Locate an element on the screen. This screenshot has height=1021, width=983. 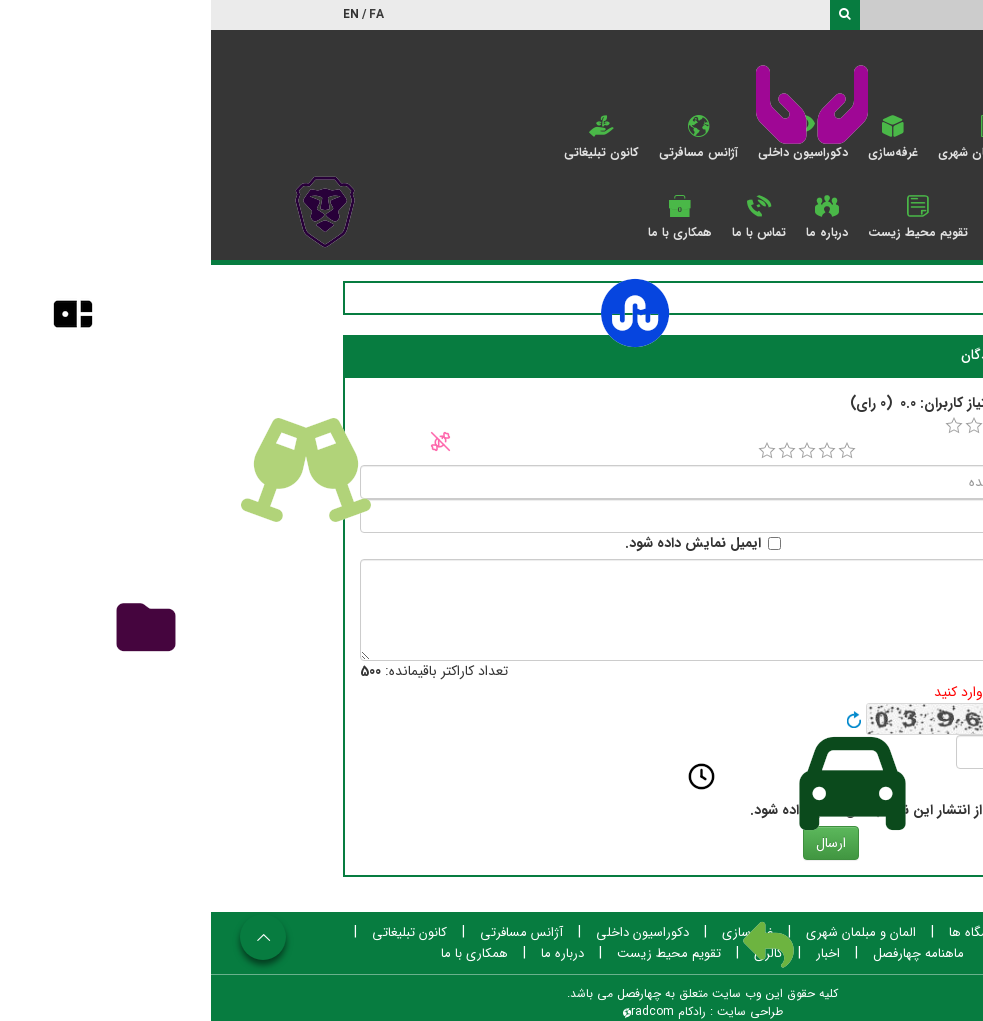
view current time is located at coordinates (701, 776).